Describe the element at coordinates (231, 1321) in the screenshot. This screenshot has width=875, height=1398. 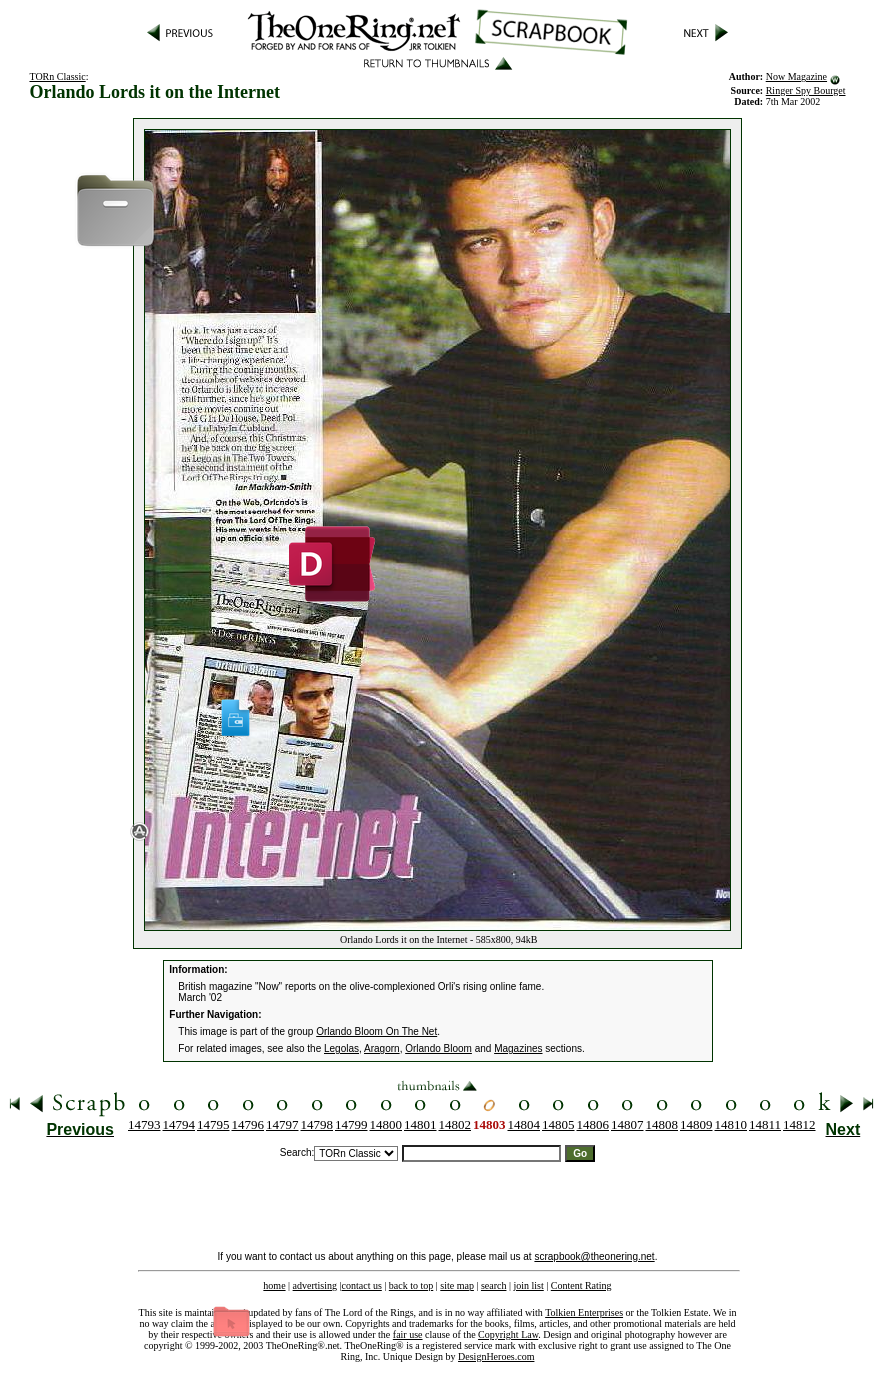
I see `open krusader file manager with root privileges` at that location.